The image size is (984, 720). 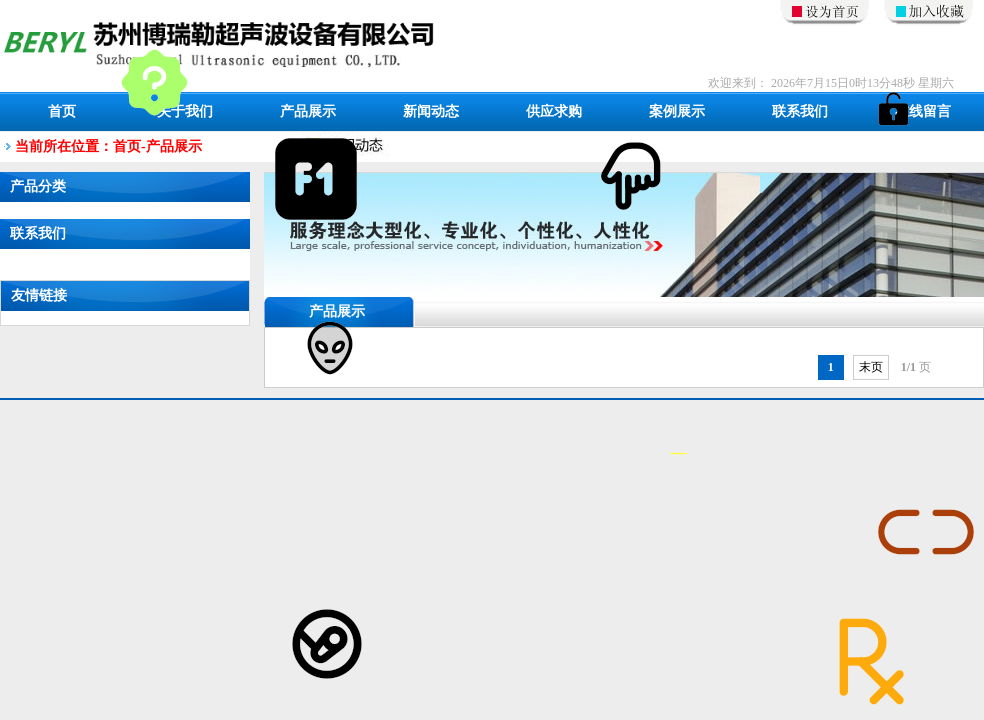 What do you see at coordinates (869, 661) in the screenshot?
I see `view prescription details` at bounding box center [869, 661].